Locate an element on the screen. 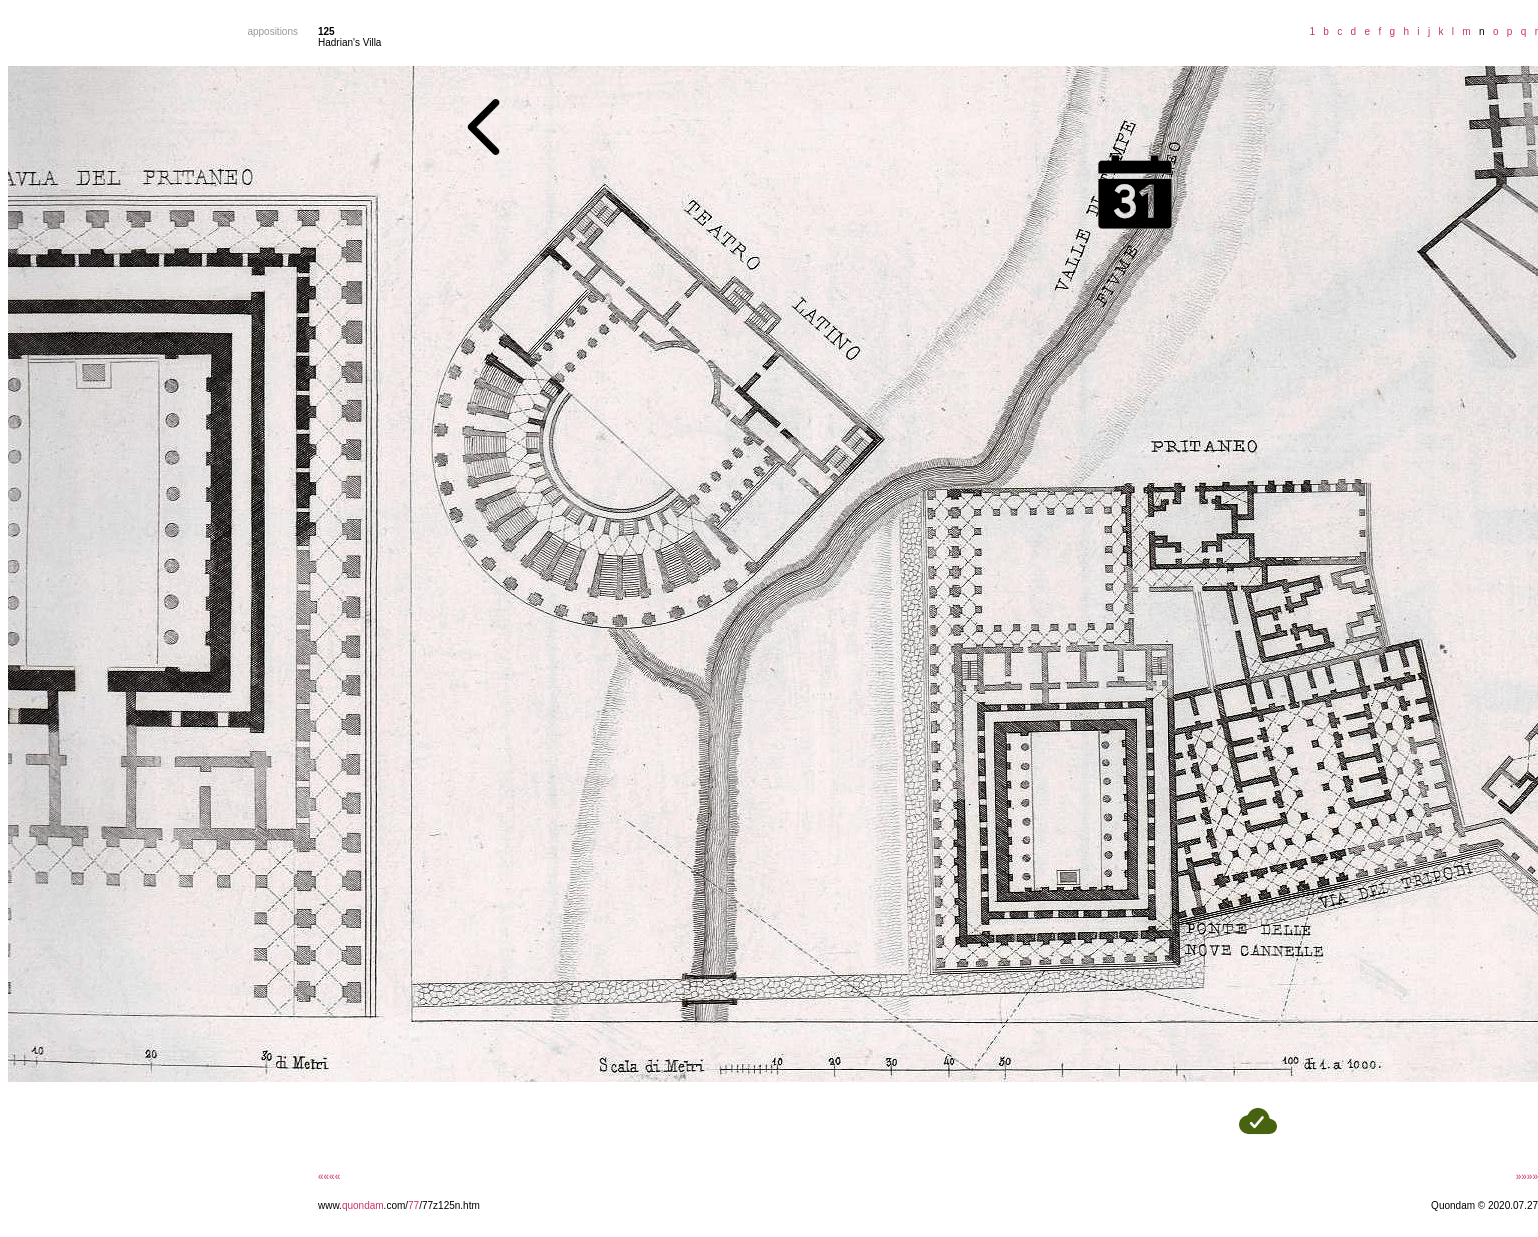  file successfully uploaded to cloud storage is located at coordinates (1258, 1121).